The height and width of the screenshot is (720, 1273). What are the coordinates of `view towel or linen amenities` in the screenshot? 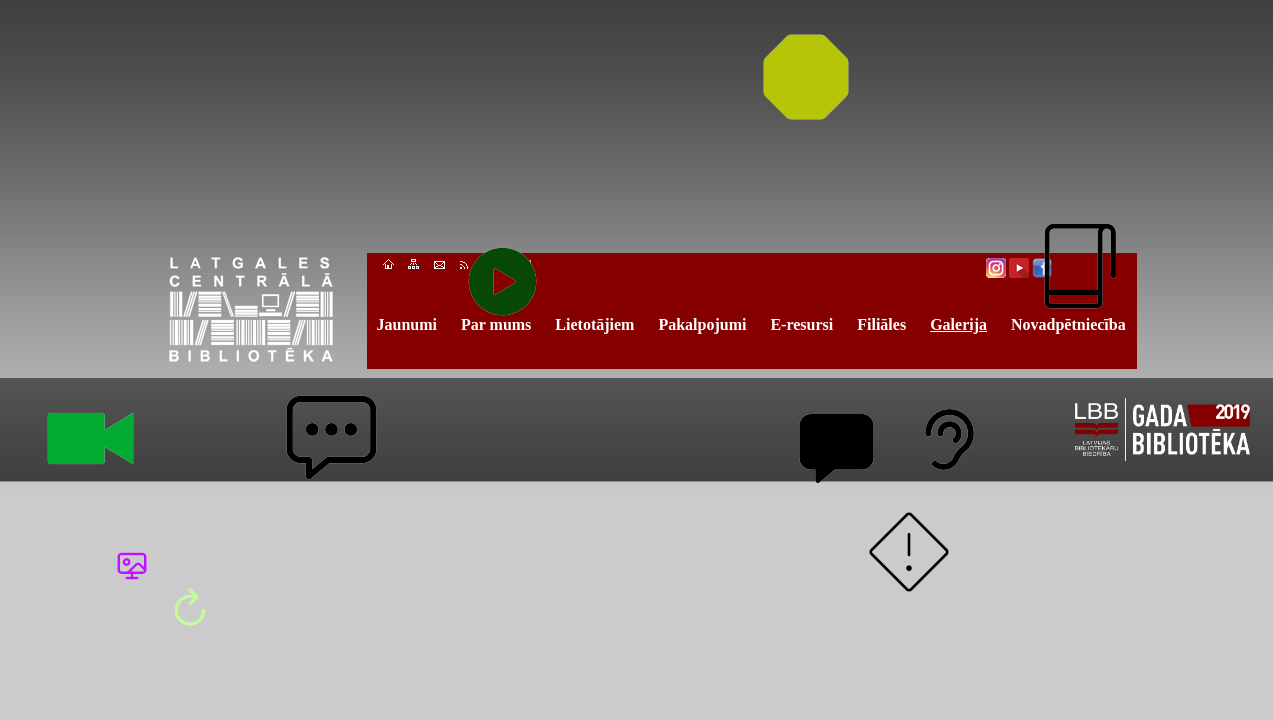 It's located at (1077, 266).